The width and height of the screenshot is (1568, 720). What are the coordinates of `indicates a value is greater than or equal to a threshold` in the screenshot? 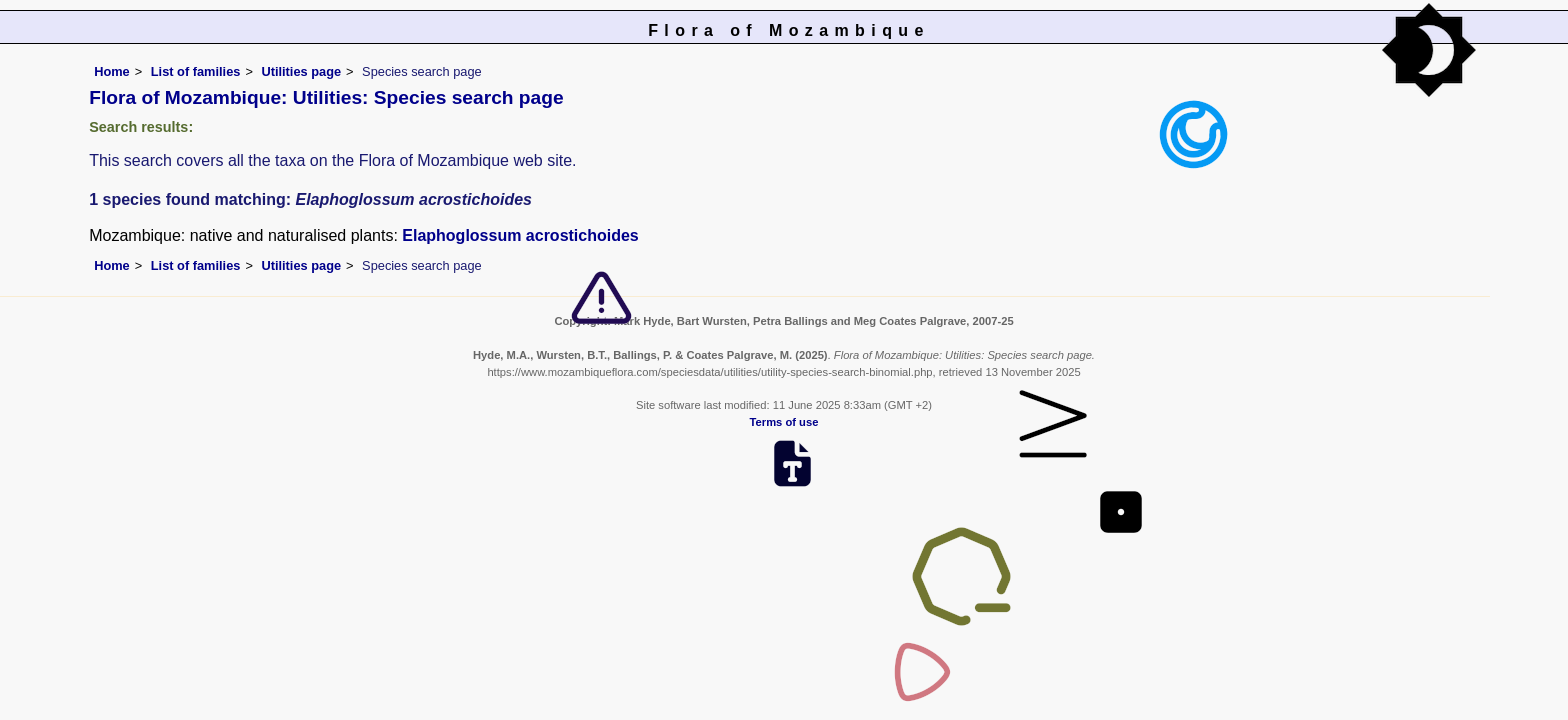 It's located at (1051, 425).